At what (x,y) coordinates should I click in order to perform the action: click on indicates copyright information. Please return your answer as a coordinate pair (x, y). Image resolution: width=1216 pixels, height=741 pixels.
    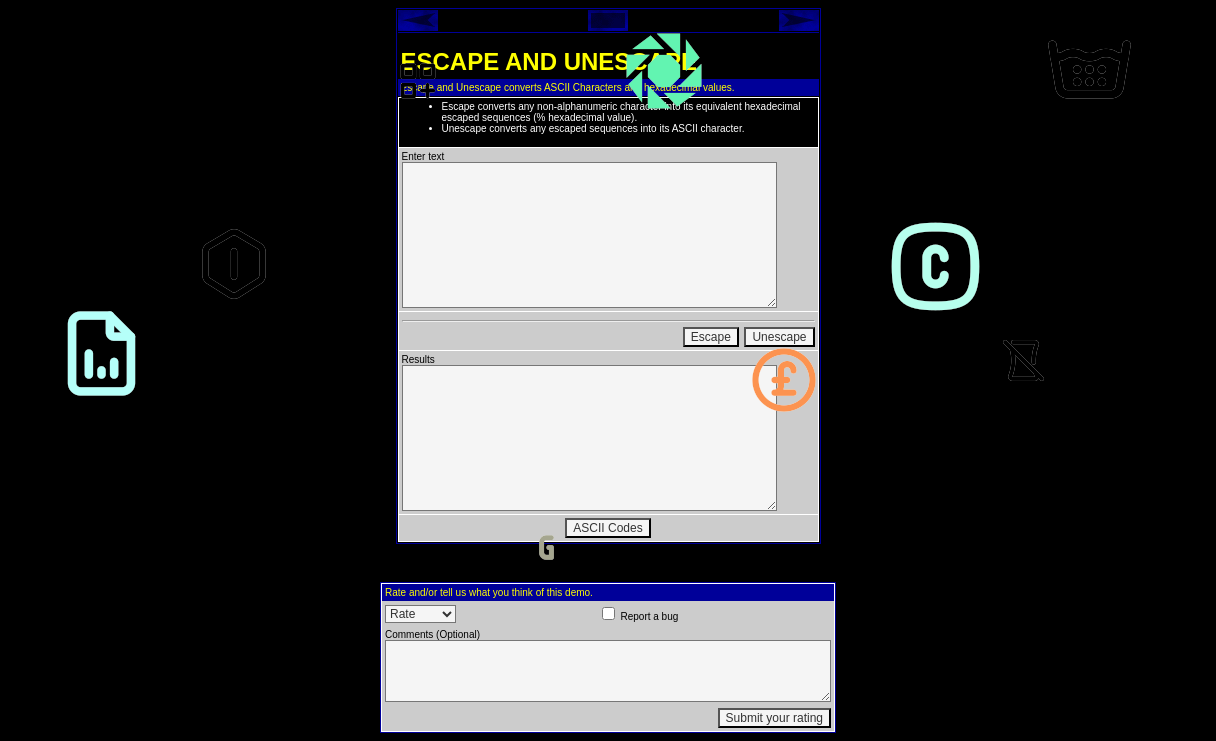
    Looking at the image, I should click on (935, 266).